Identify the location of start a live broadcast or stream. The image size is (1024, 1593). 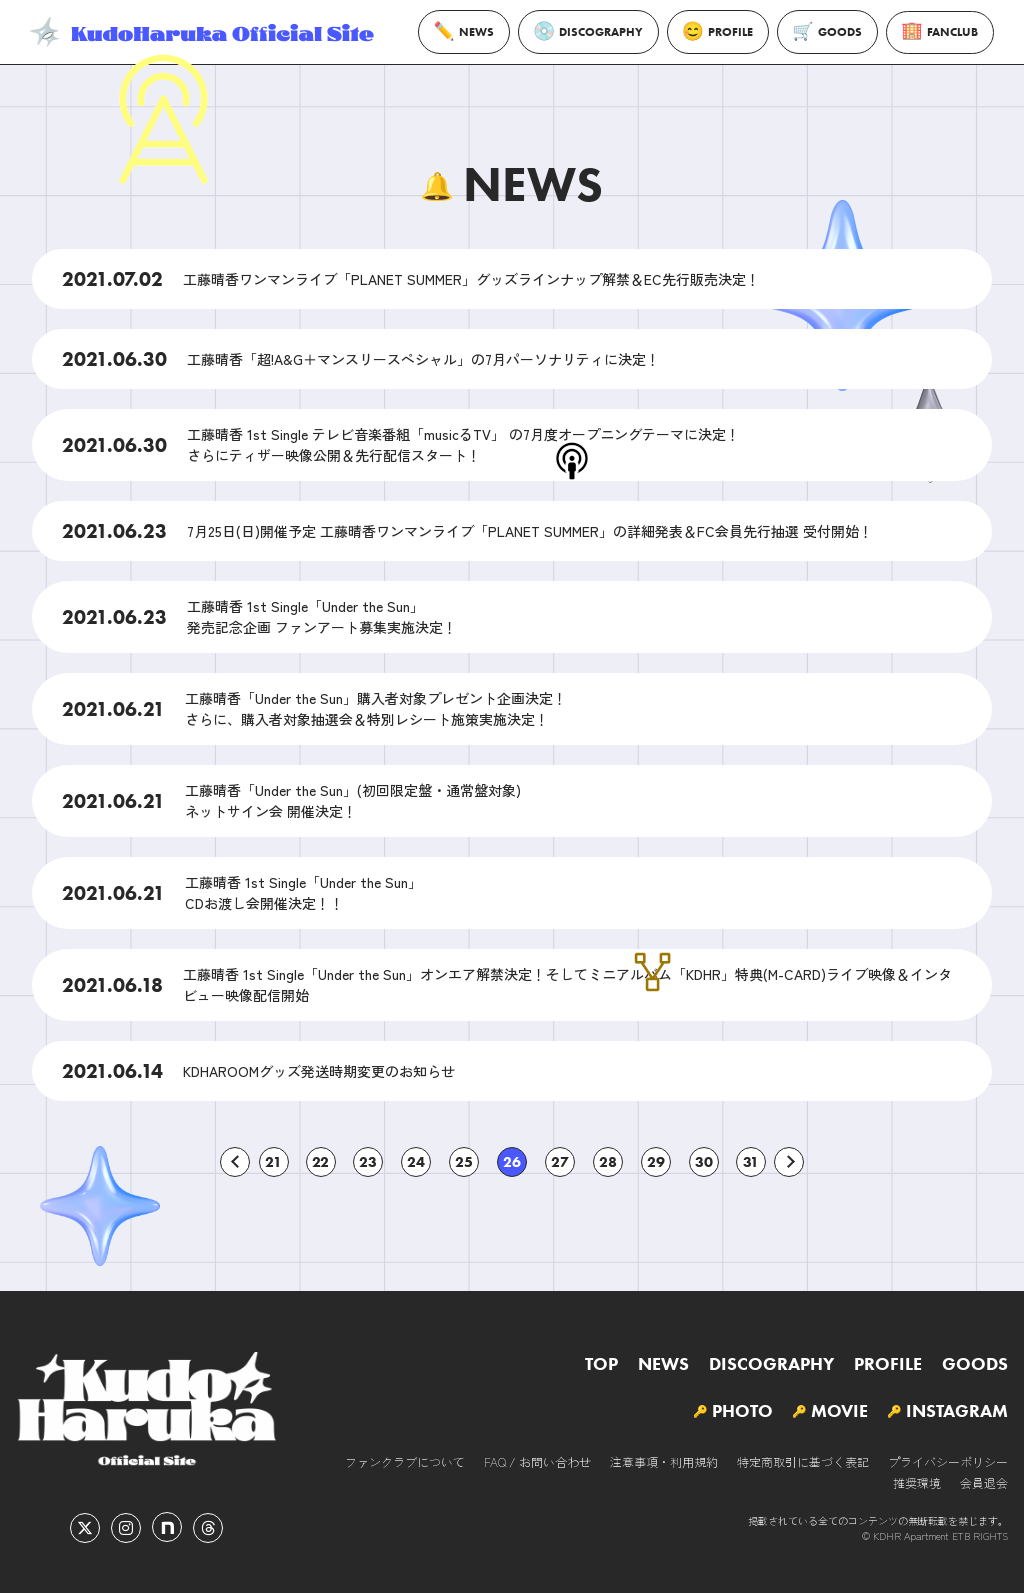
(572, 461).